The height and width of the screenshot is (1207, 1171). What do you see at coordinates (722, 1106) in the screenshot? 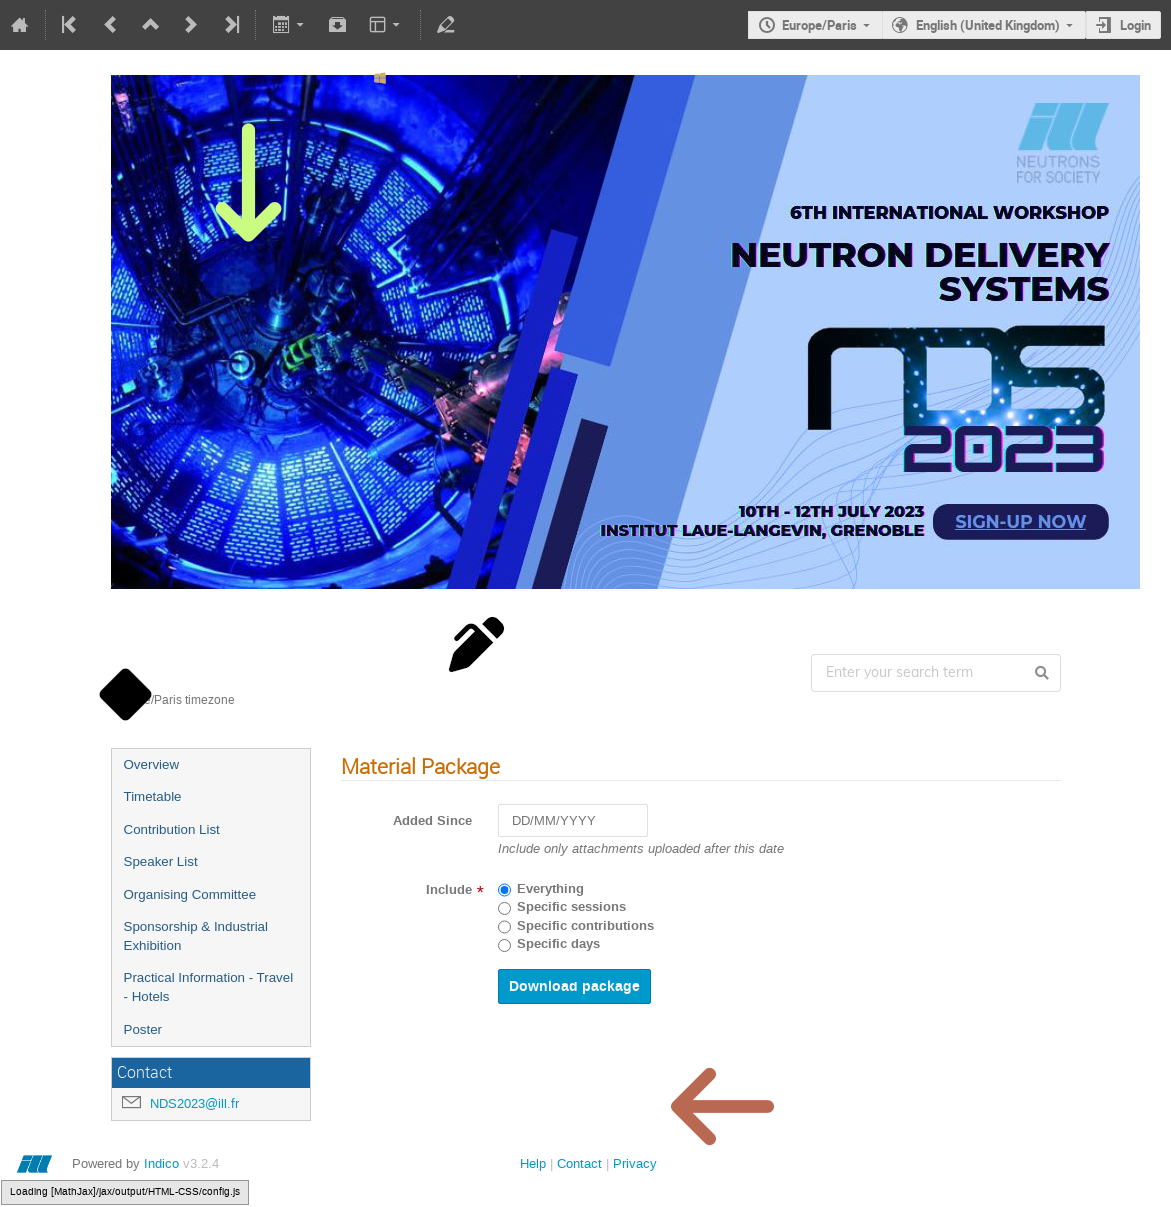
I see `go back to the previous screen` at bounding box center [722, 1106].